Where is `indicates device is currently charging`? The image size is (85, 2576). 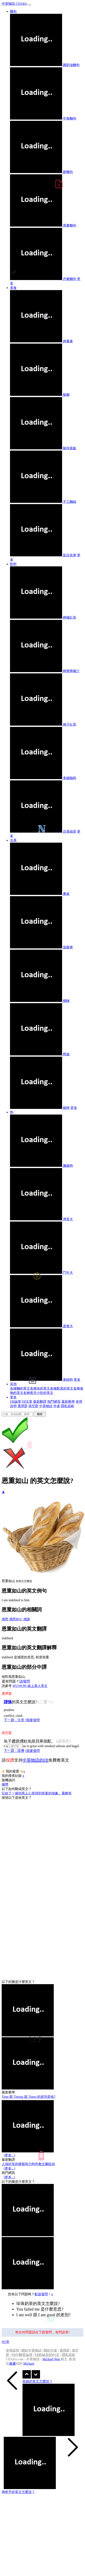
indicates device is currently charging is located at coordinates (35, 2038).